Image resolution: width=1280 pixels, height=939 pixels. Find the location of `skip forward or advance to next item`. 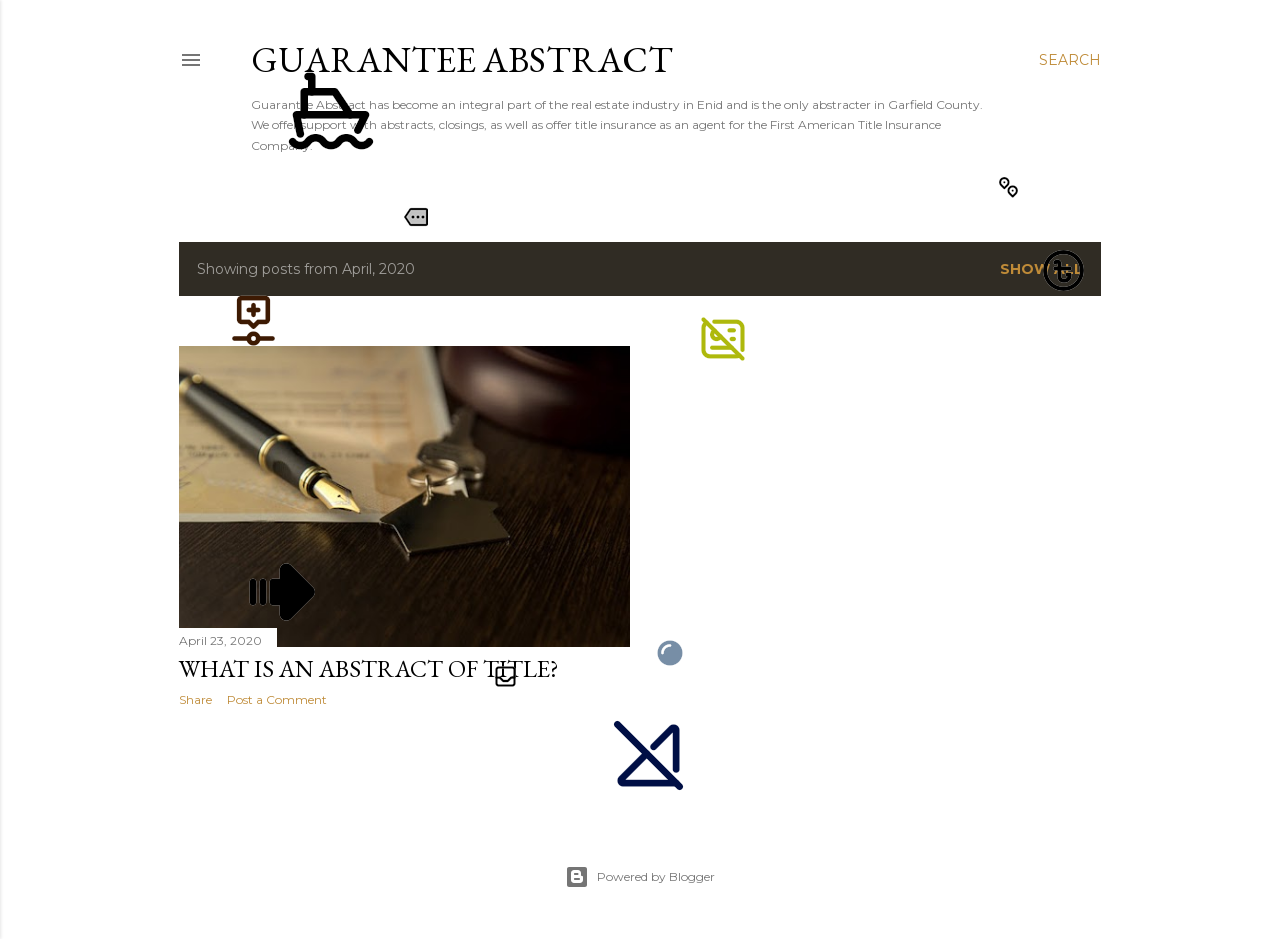

skip forward or advance to next item is located at coordinates (283, 592).